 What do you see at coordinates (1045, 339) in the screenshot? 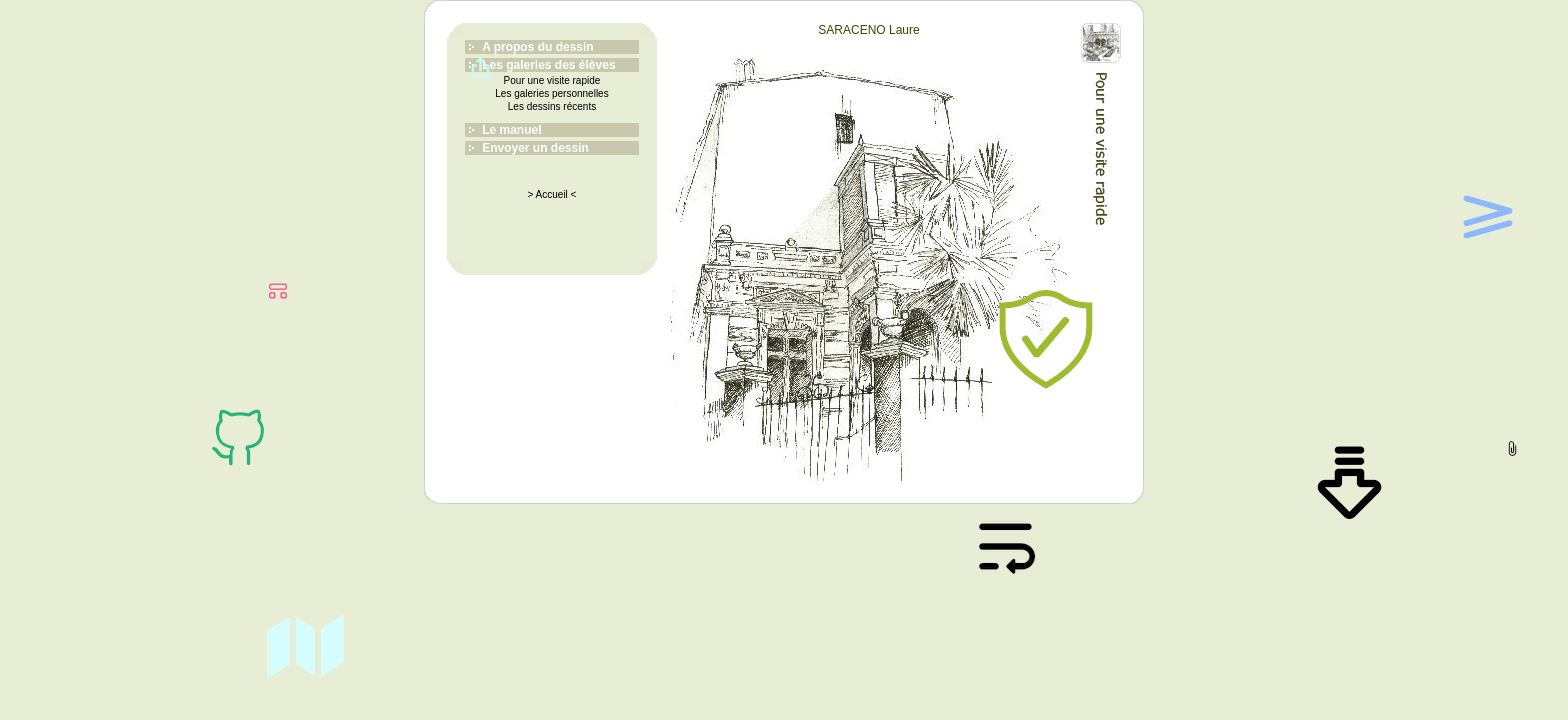
I see `indicates a trusted or verified workspace` at bounding box center [1045, 339].